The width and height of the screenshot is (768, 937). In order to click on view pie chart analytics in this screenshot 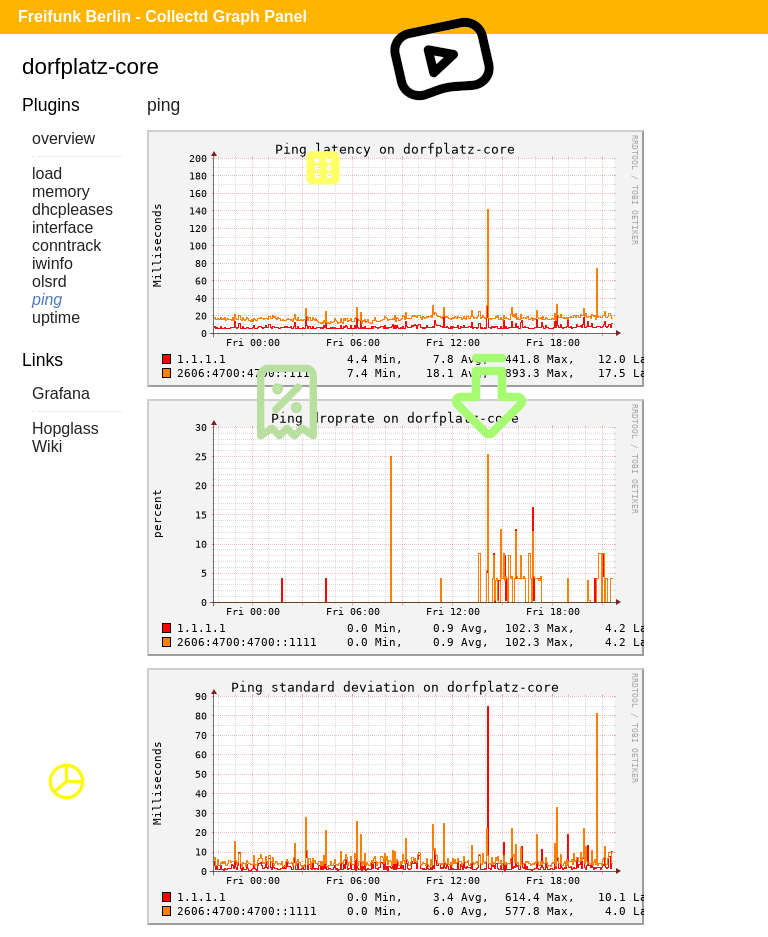, I will do `click(66, 781)`.